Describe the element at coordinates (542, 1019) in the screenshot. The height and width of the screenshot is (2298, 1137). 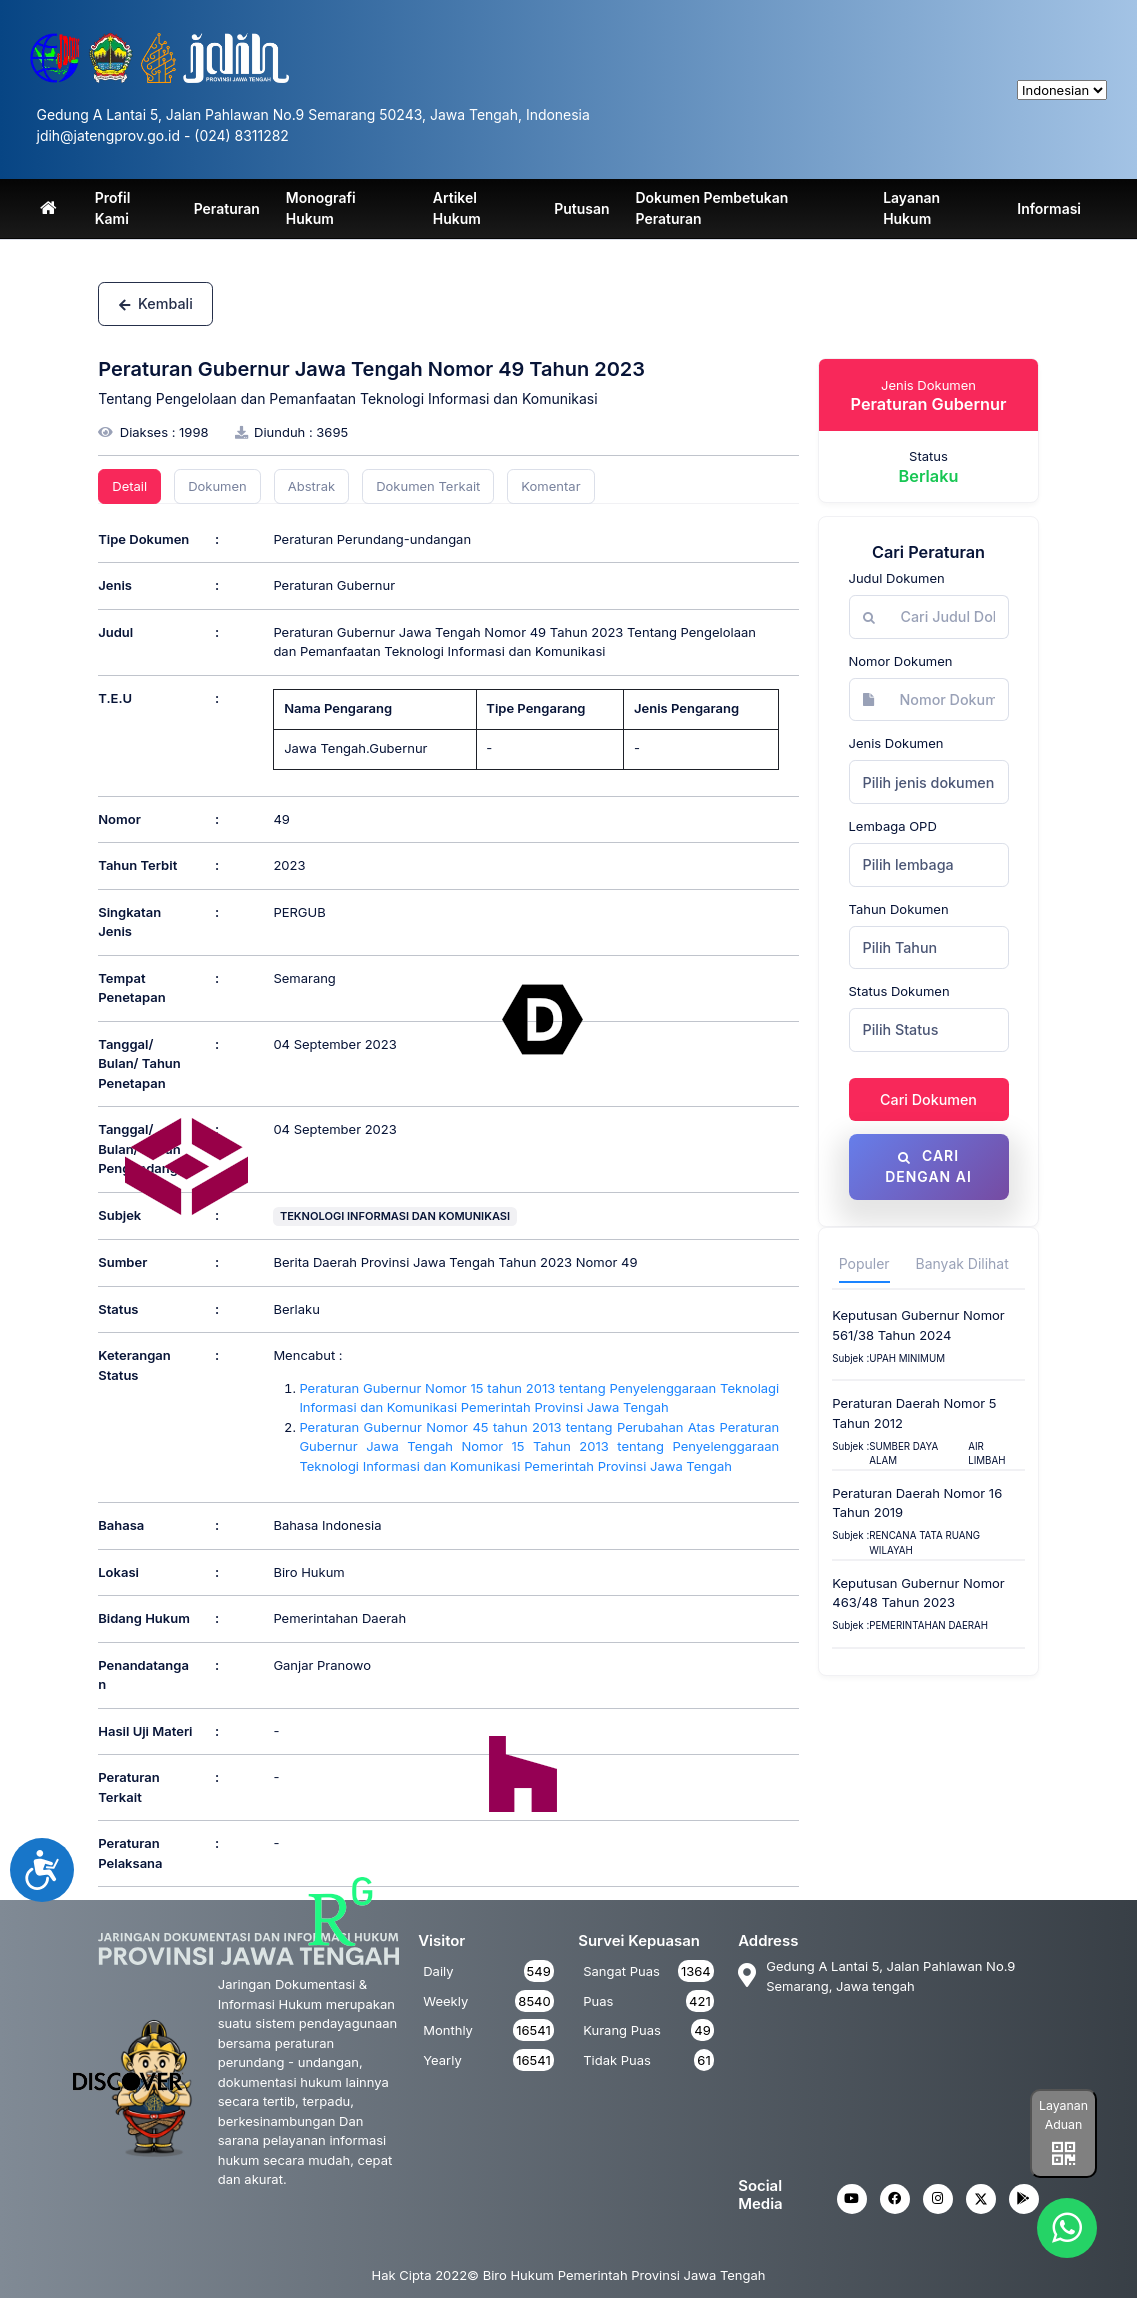
I see `link to devpost profile or portfolio` at that location.